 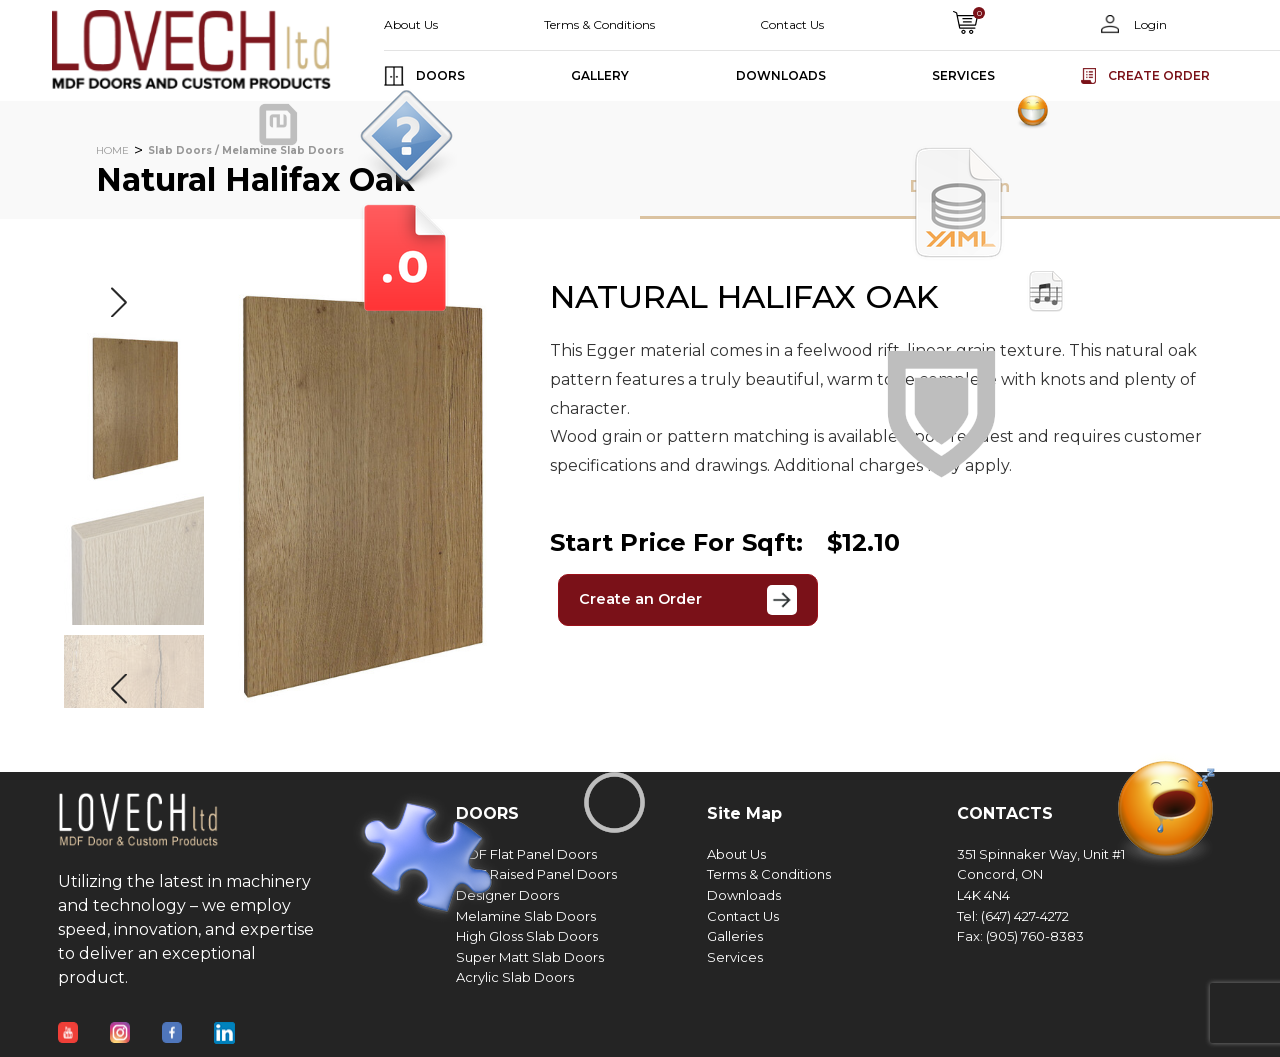 What do you see at coordinates (425, 856) in the screenshot?
I see `indicates an add-on or plugin file type` at bounding box center [425, 856].